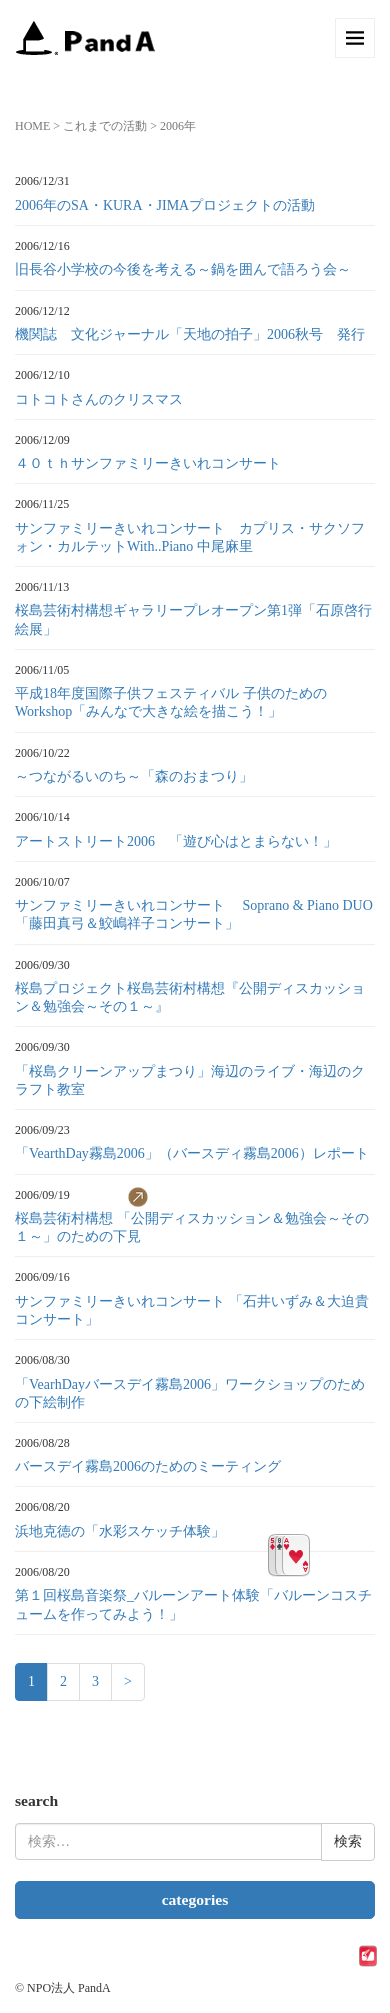 Image resolution: width=390 pixels, height=2013 pixels. I want to click on indicates a postscript (.ps) or .eps file type, so click(368, 1956).